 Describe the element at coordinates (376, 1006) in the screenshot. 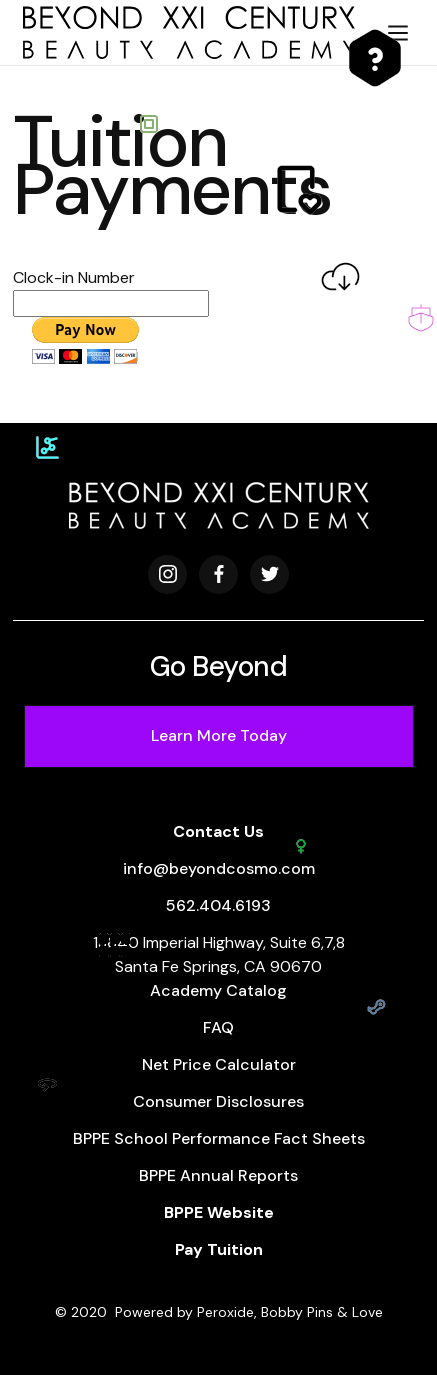

I see `open Steam gaming platform` at that location.